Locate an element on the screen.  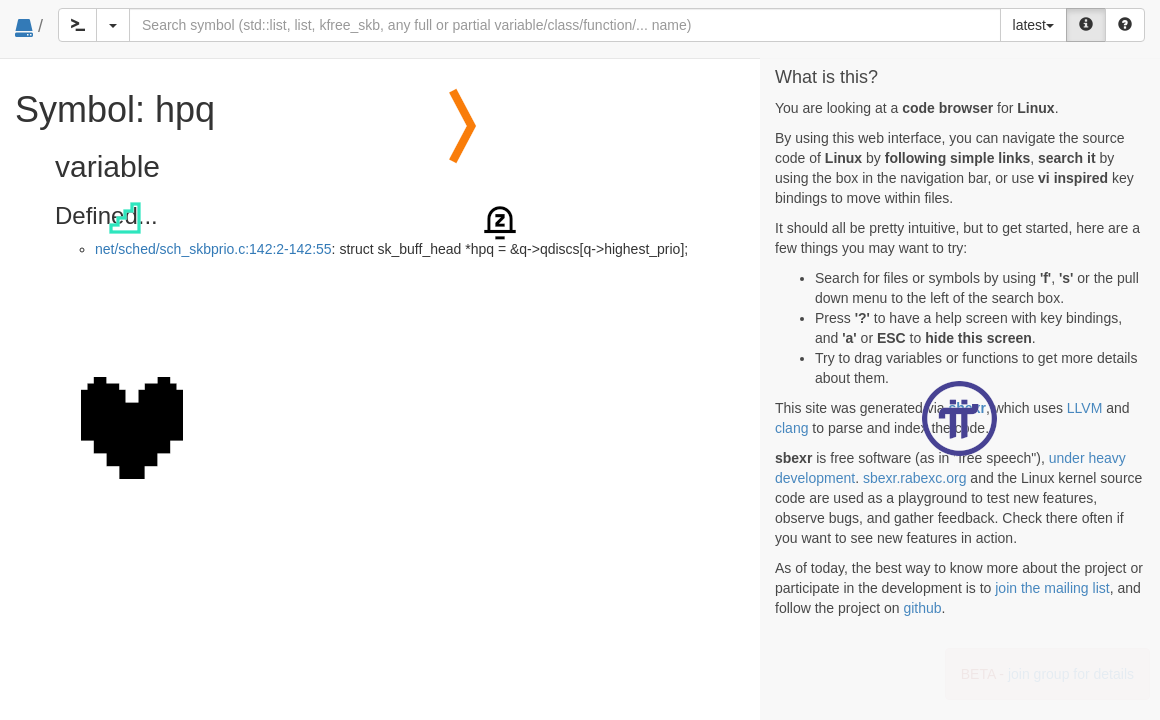
pi network cryptocurrency logo is located at coordinates (959, 418).